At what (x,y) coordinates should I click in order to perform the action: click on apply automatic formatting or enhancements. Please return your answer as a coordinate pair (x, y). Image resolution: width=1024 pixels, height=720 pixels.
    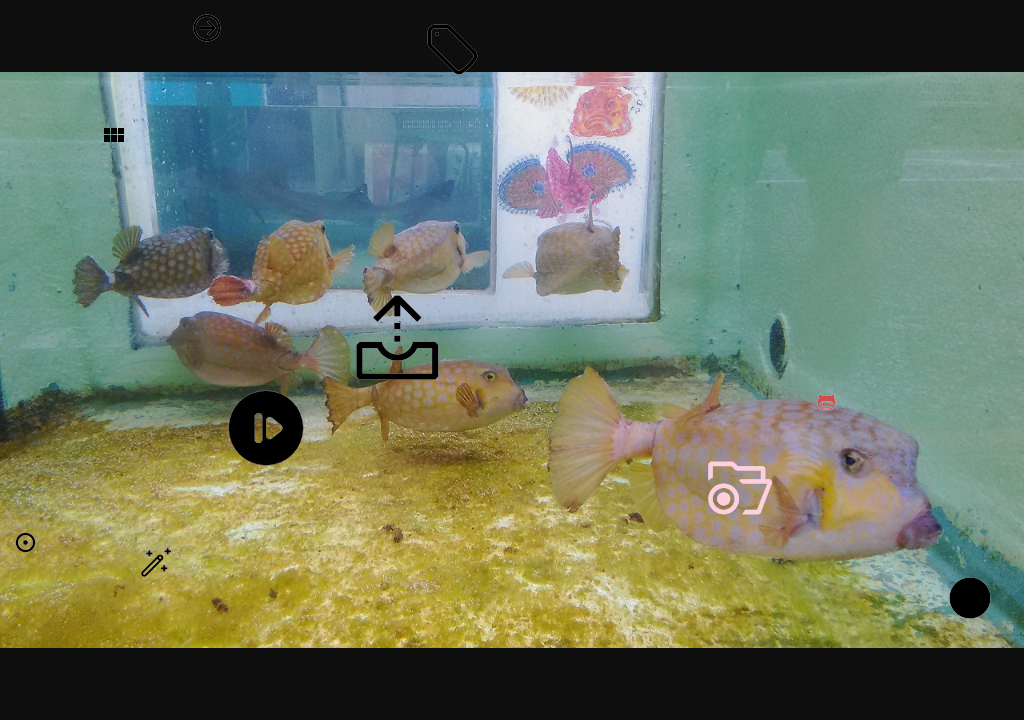
    Looking at the image, I should click on (156, 563).